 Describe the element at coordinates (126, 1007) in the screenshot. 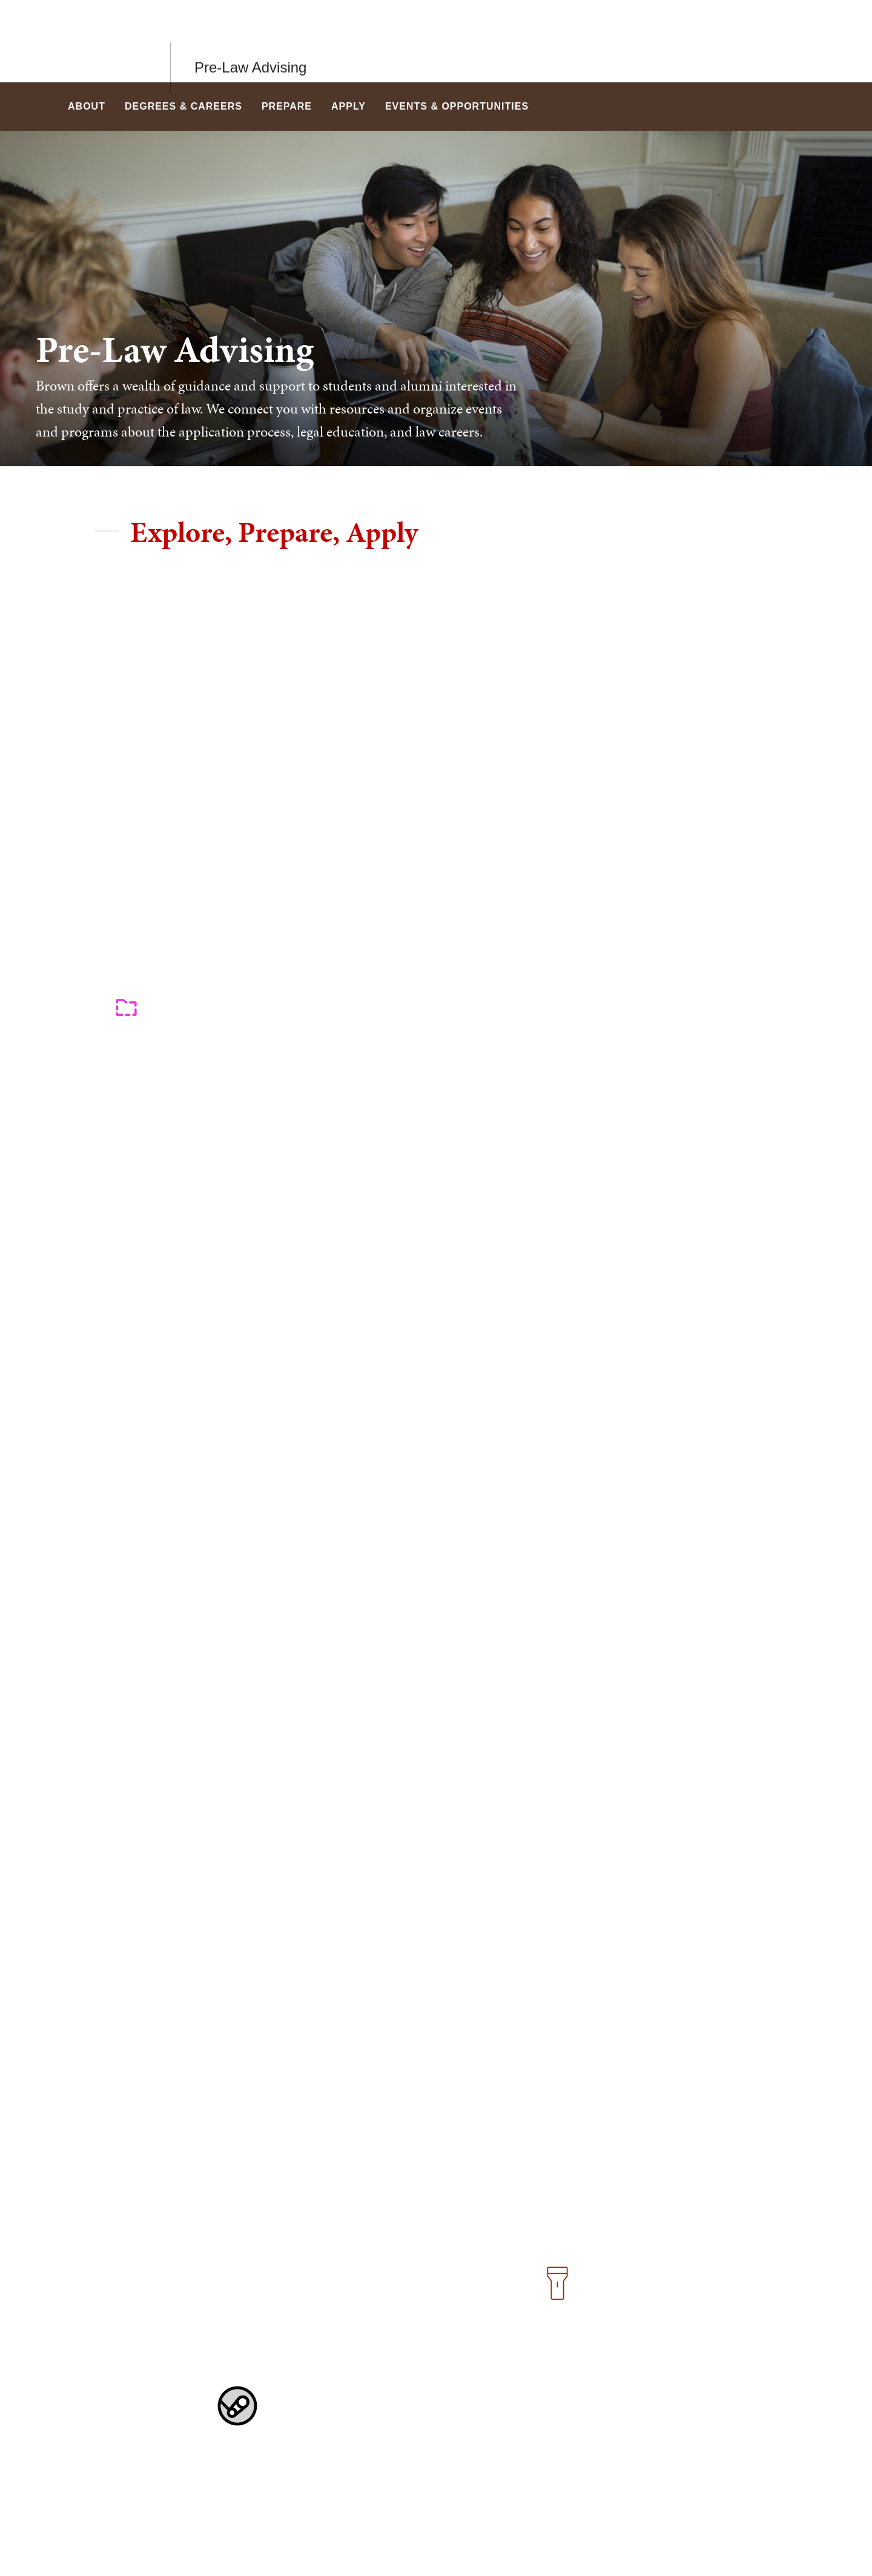

I see `create a new folder` at that location.